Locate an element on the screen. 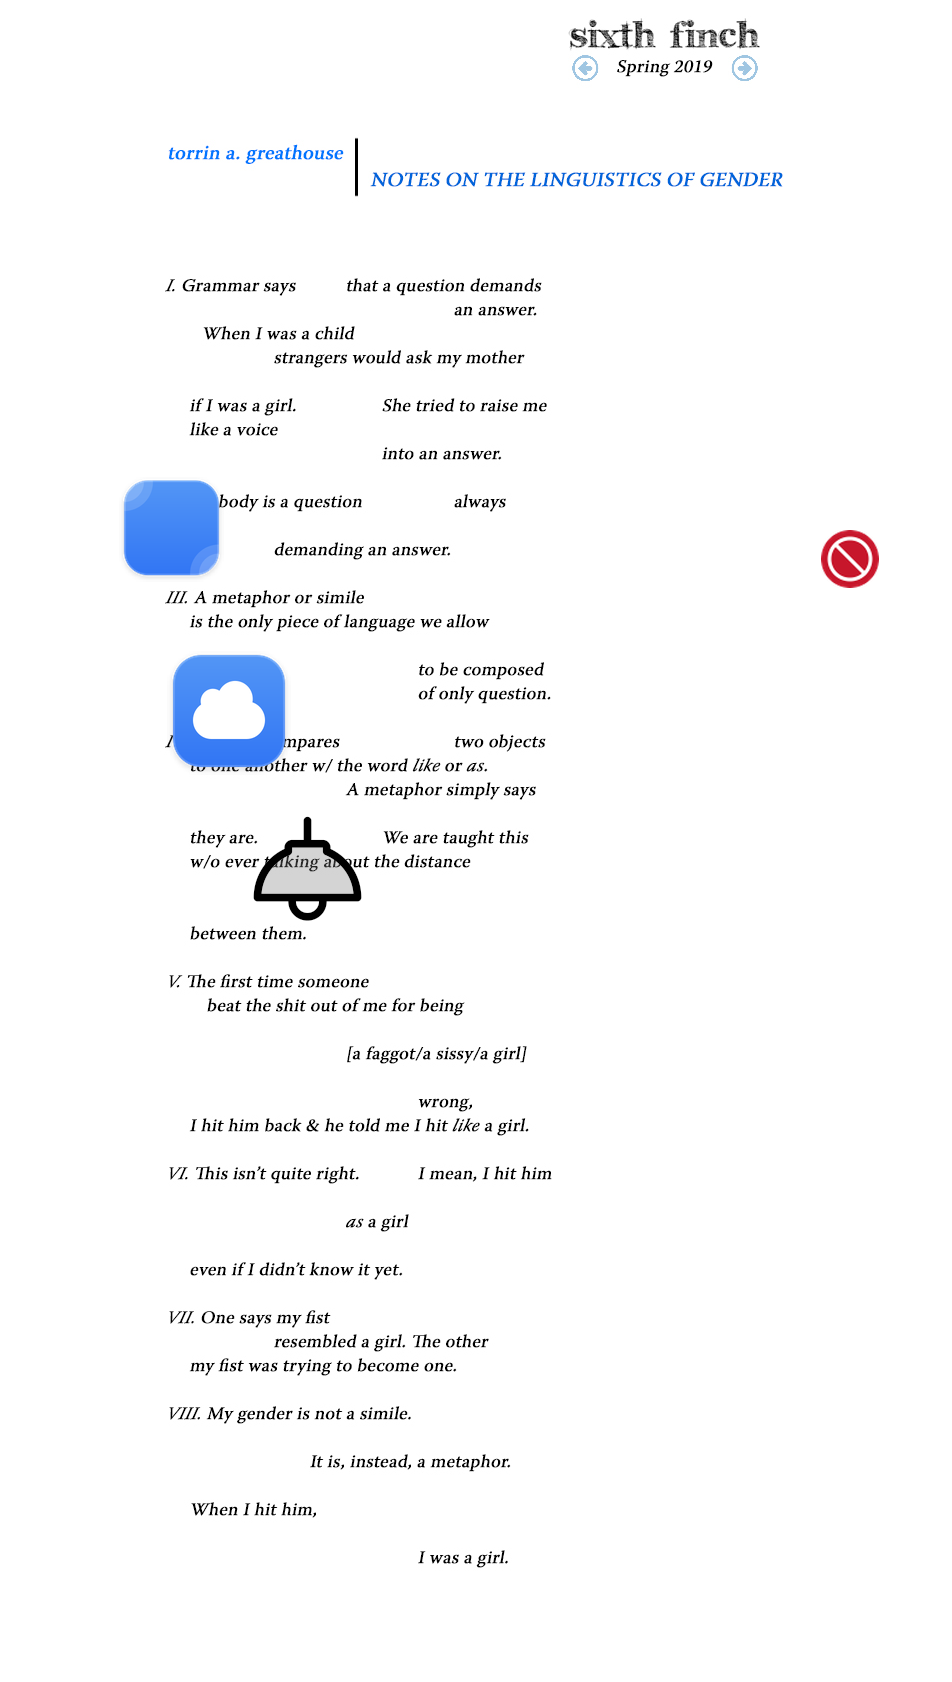  toggle pendant lamp on/off is located at coordinates (307, 874).